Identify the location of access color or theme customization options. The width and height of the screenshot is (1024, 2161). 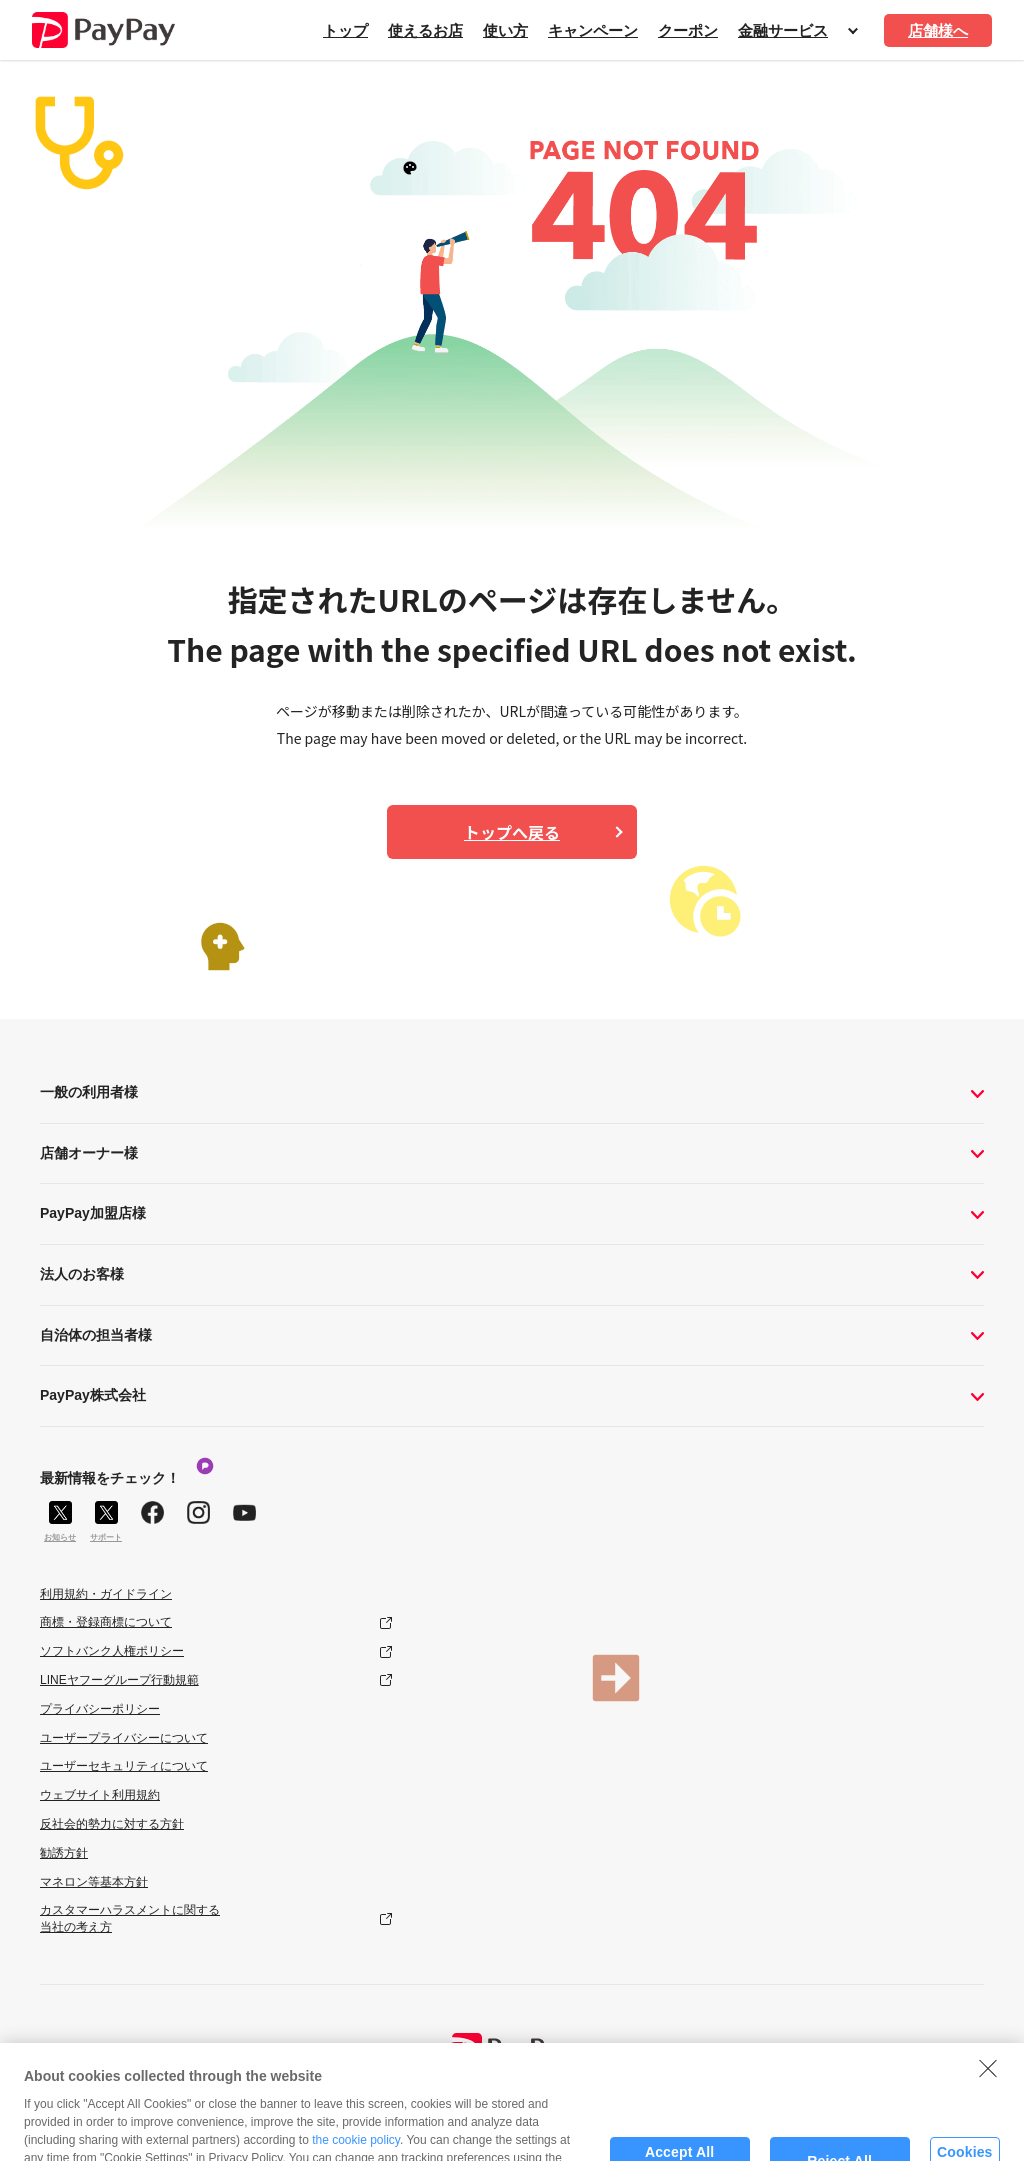
(410, 168).